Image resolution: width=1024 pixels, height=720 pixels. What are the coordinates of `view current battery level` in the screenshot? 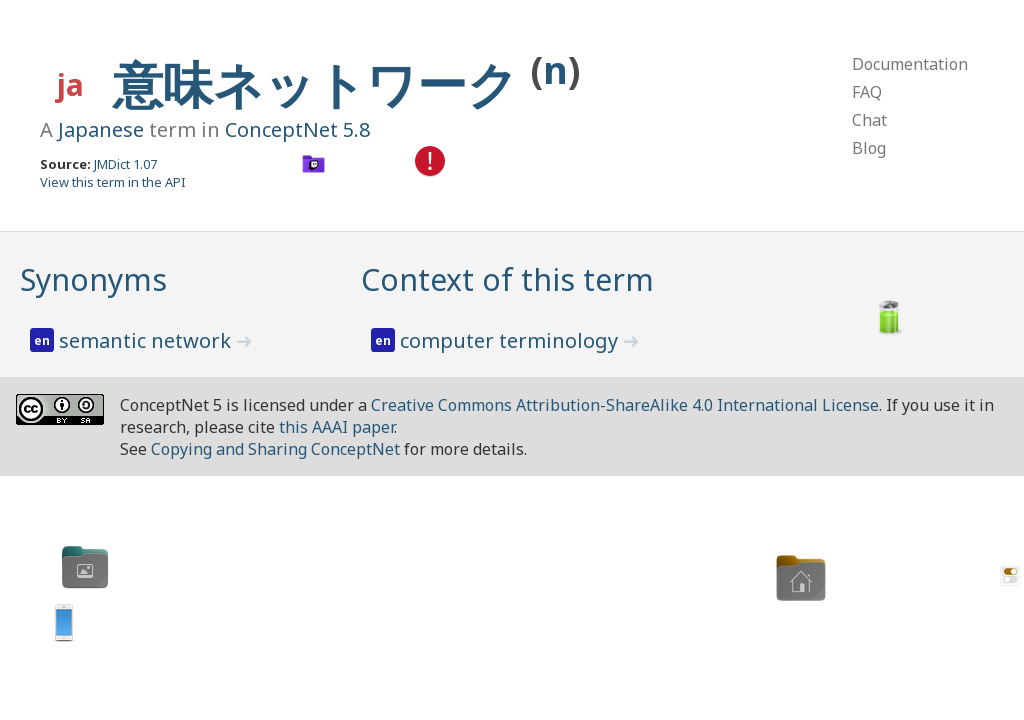 It's located at (889, 317).